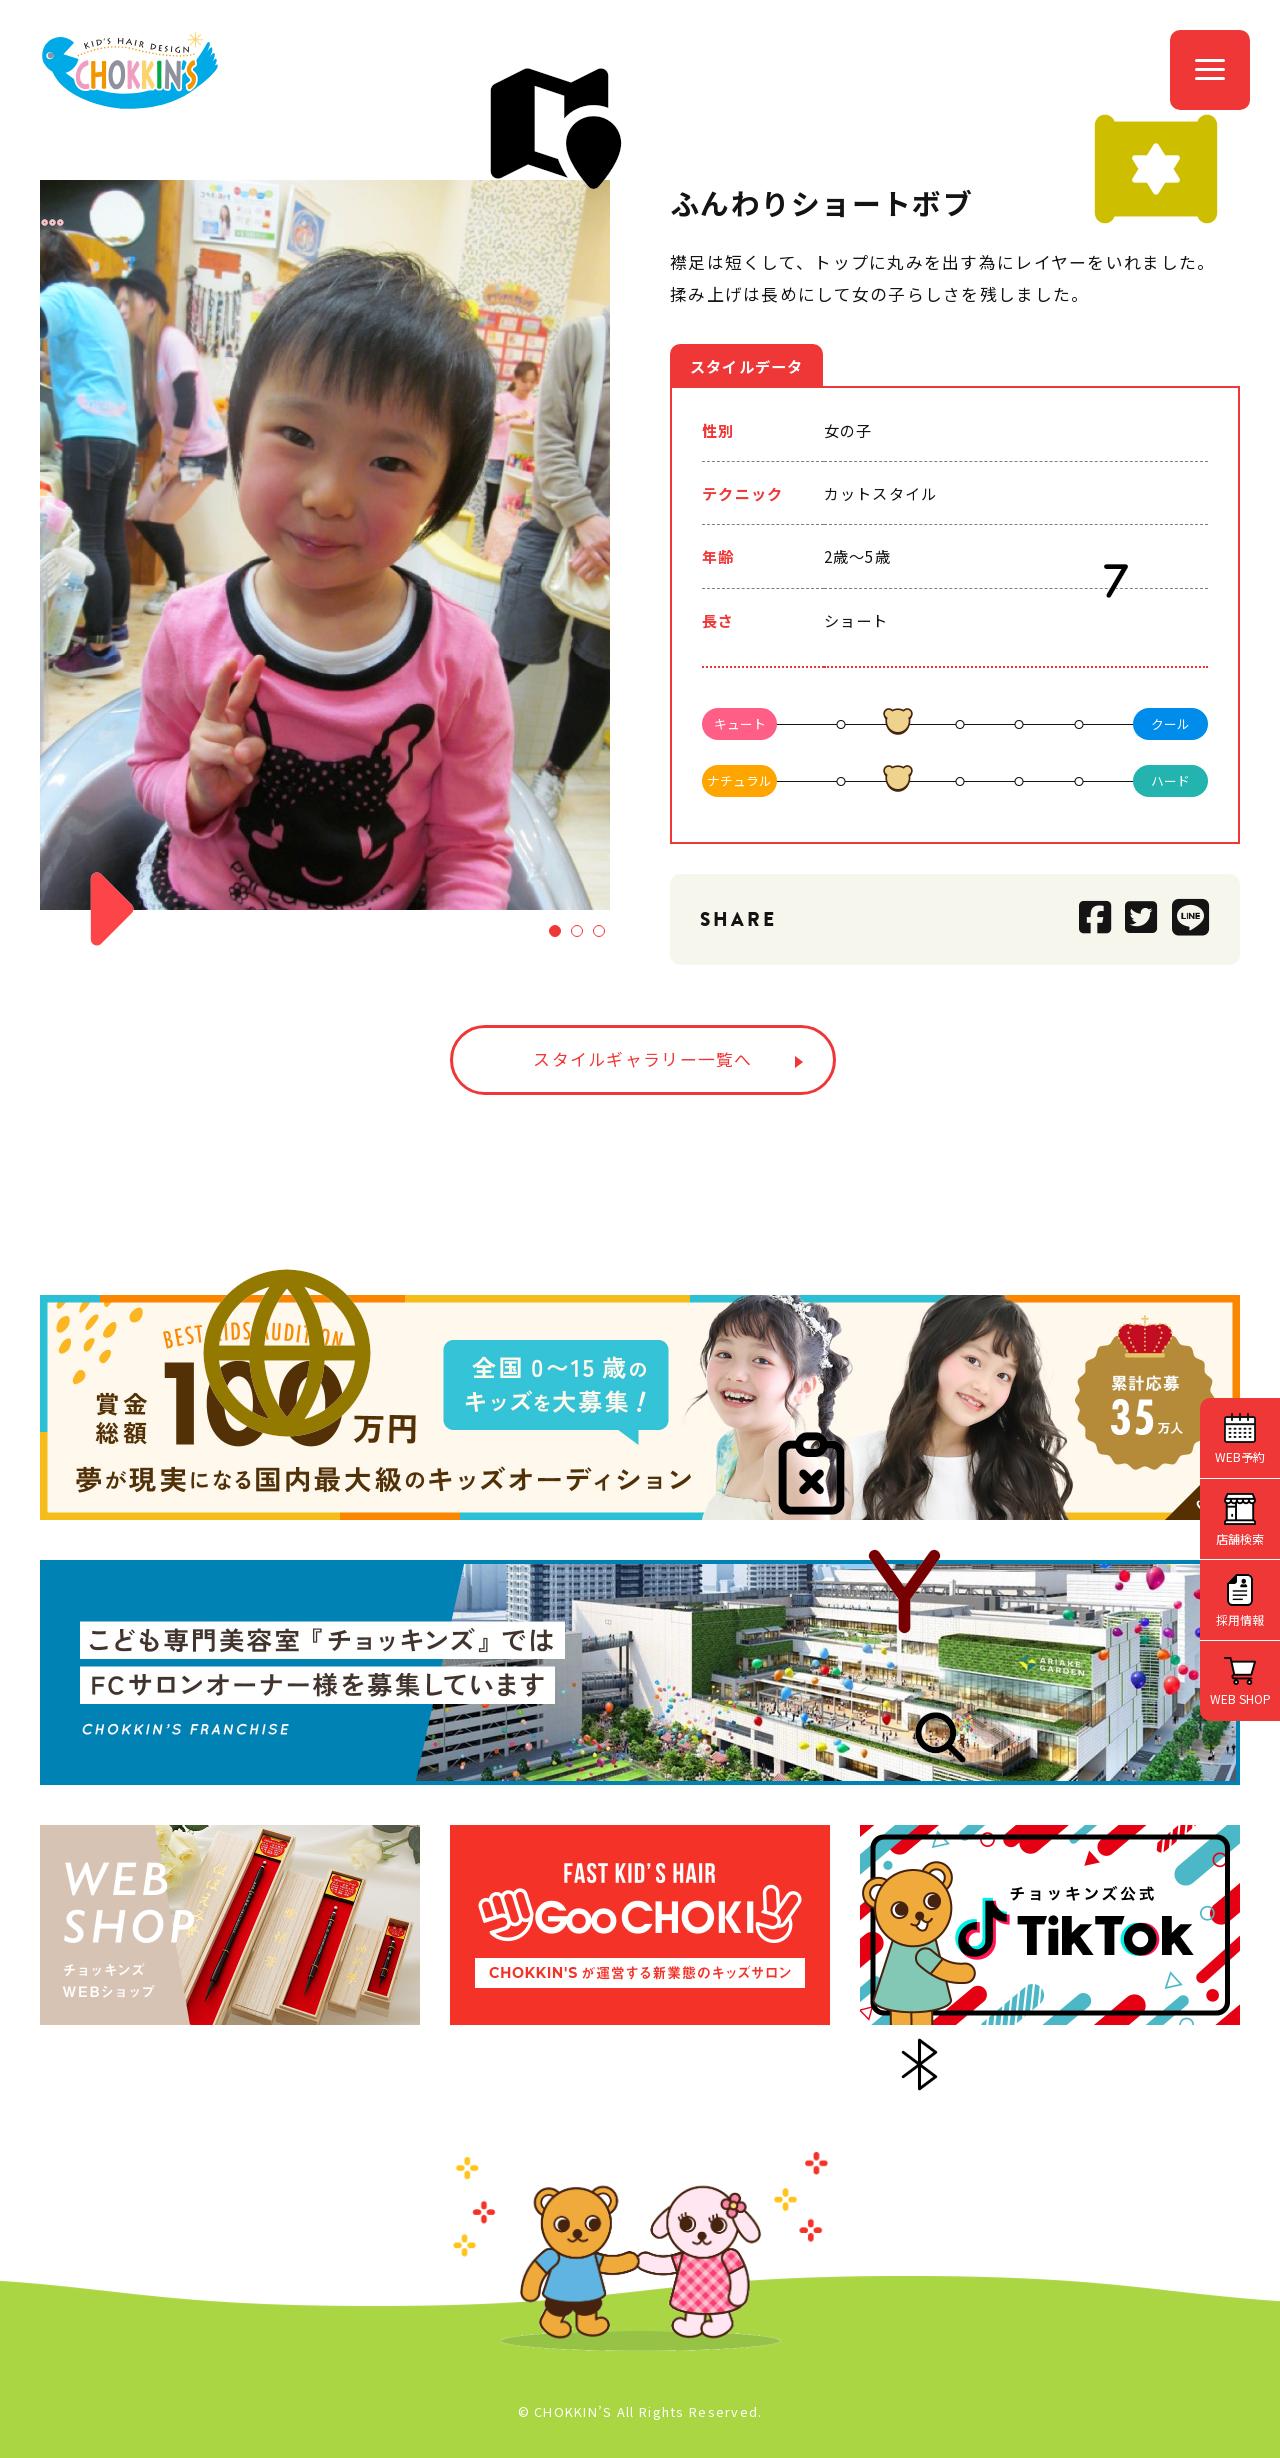 The image size is (1280, 2458). What do you see at coordinates (287, 1353) in the screenshot?
I see `switch to global or international settings` at bounding box center [287, 1353].